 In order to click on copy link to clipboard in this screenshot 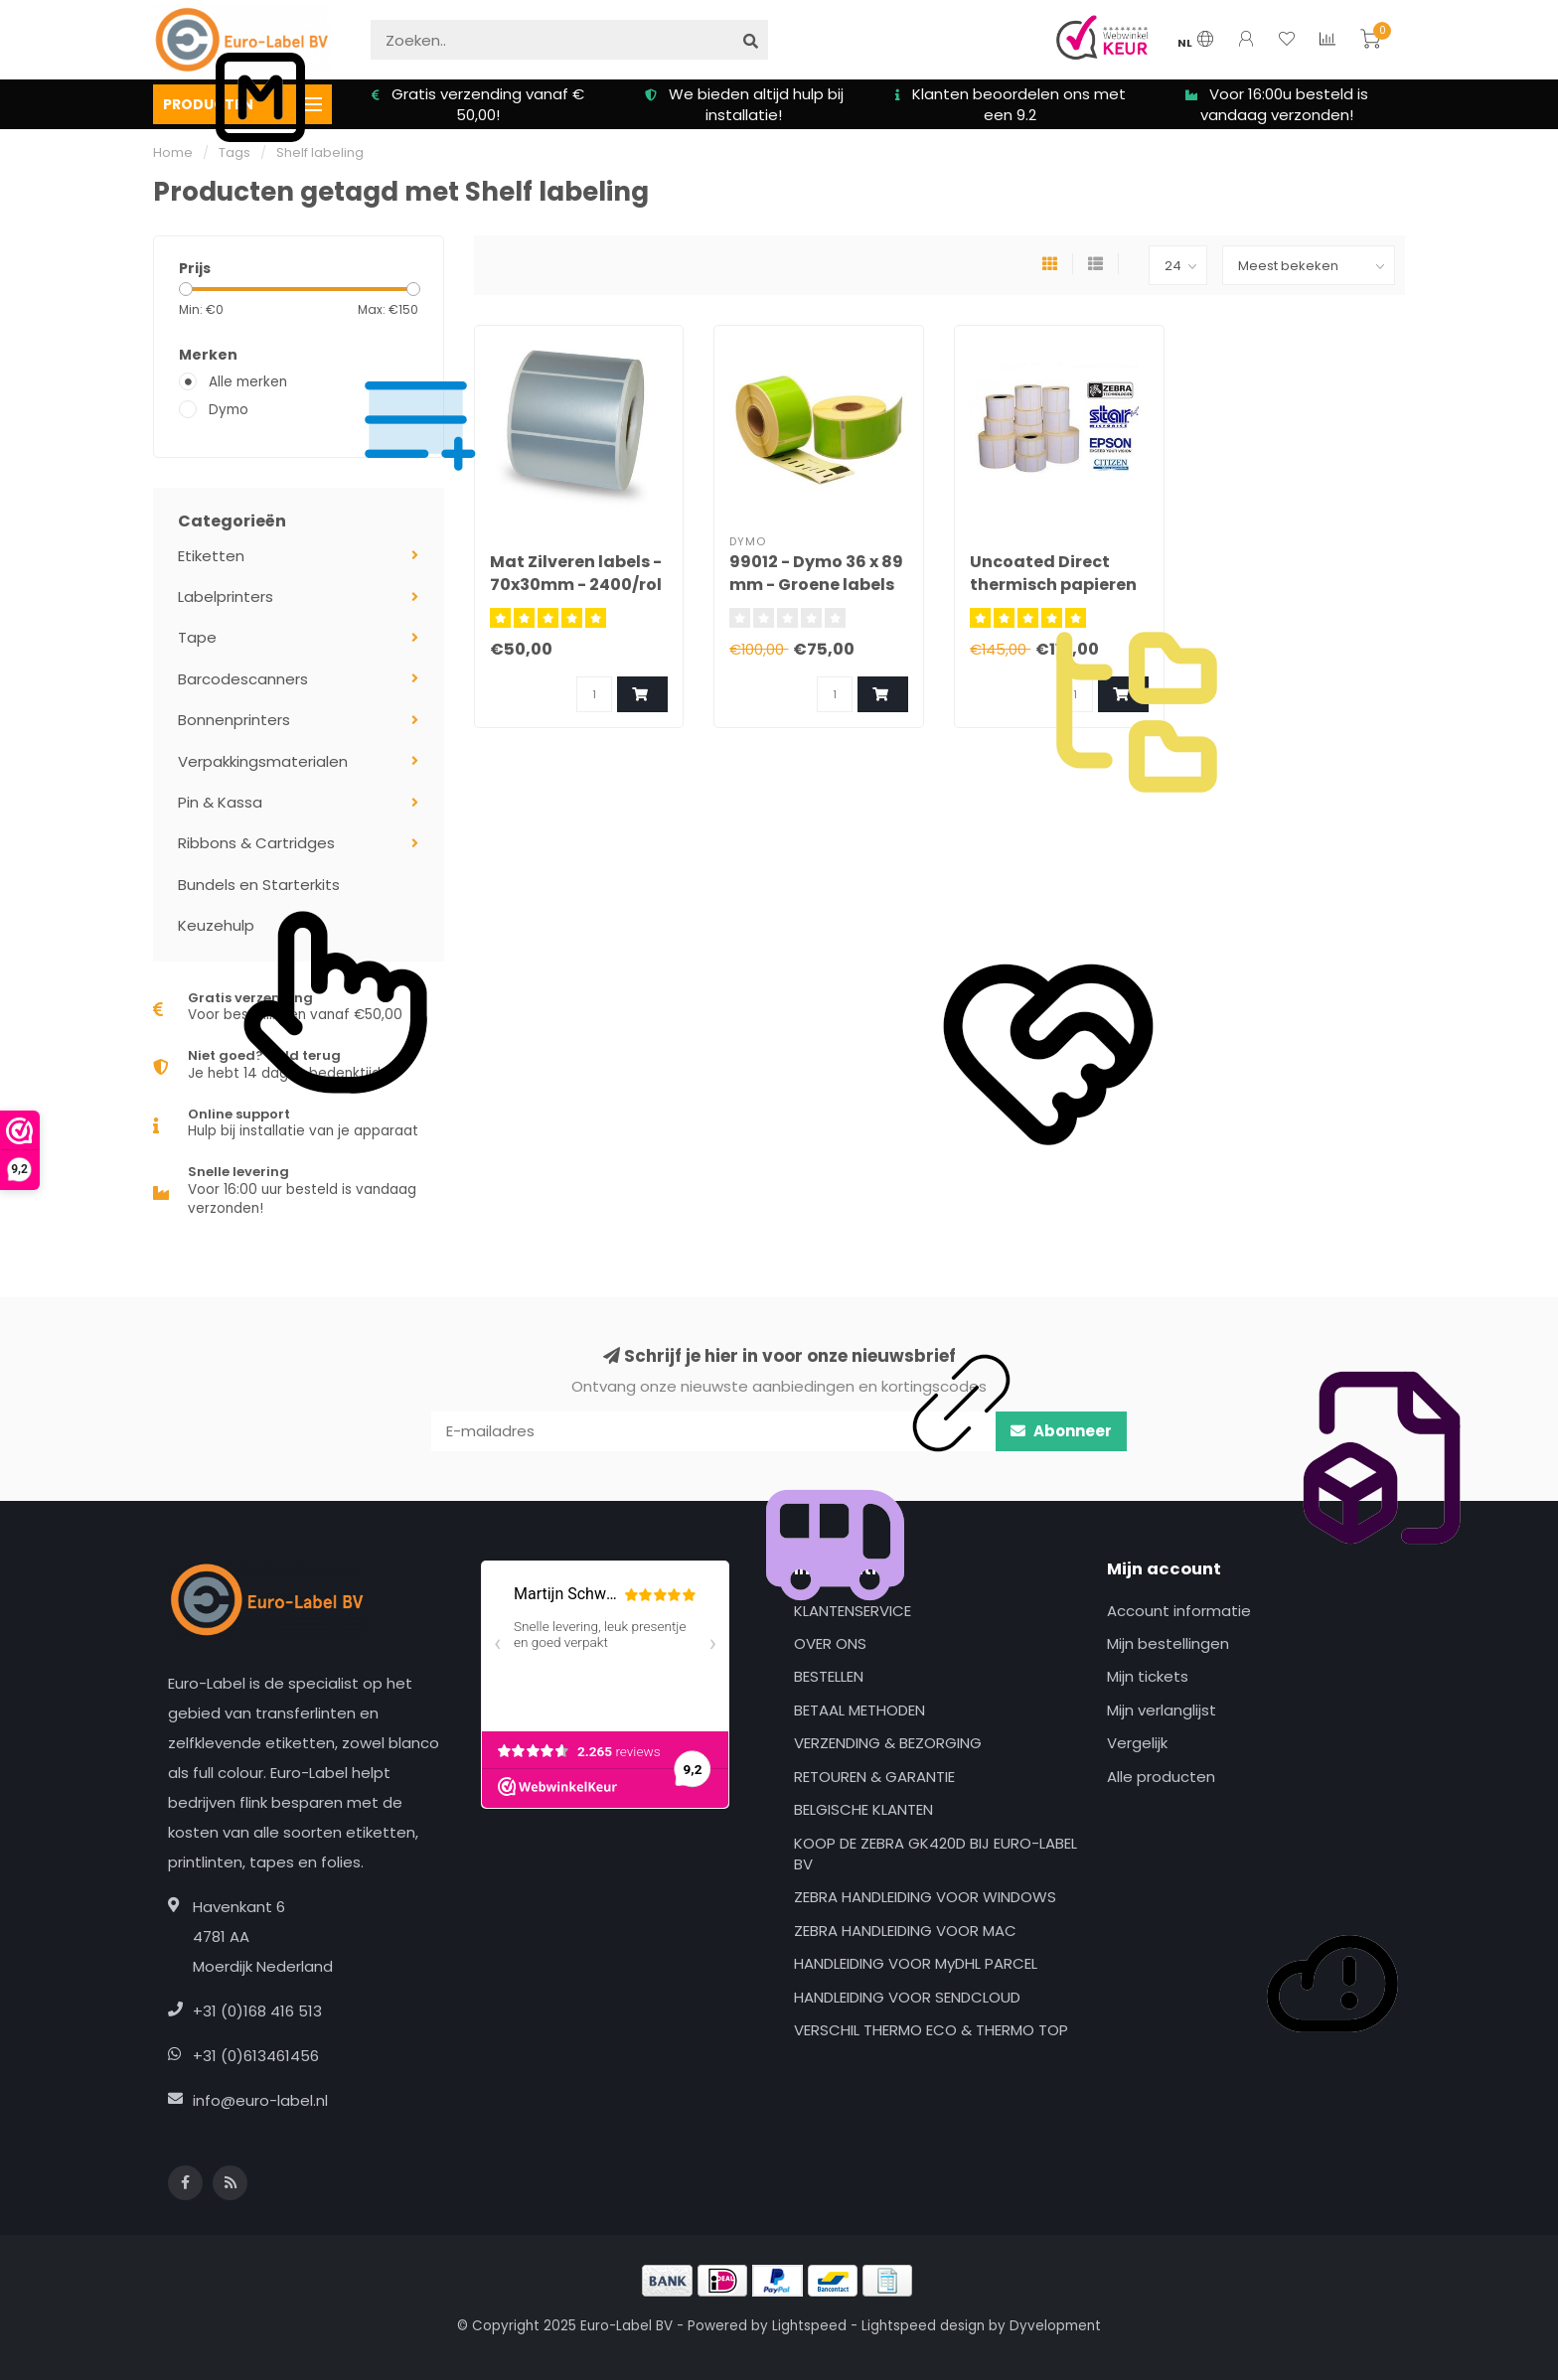, I will do `click(961, 1403)`.